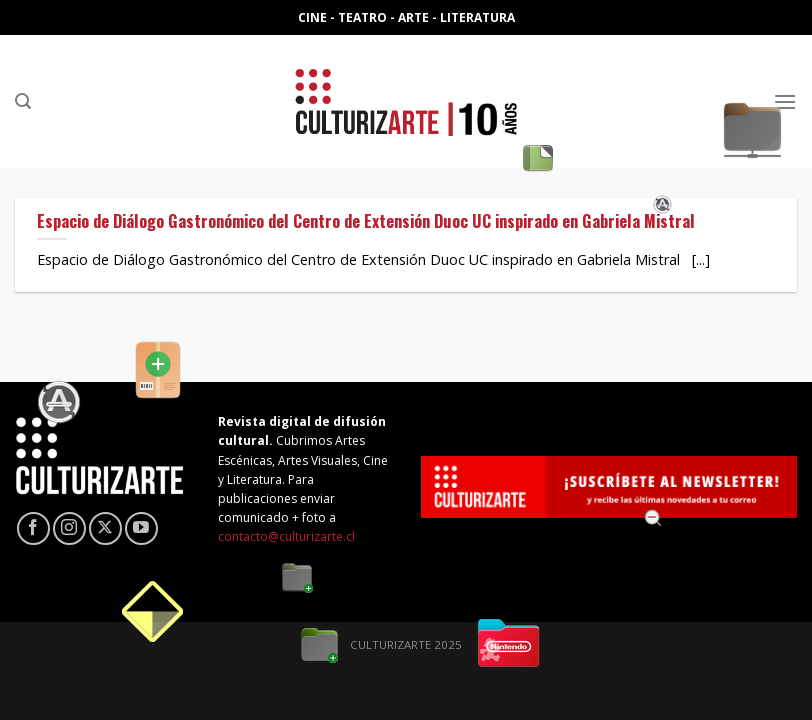 Image resolution: width=812 pixels, height=720 pixels. Describe the element at coordinates (508, 644) in the screenshot. I see `open folder containing Nintendo games or files` at that location.